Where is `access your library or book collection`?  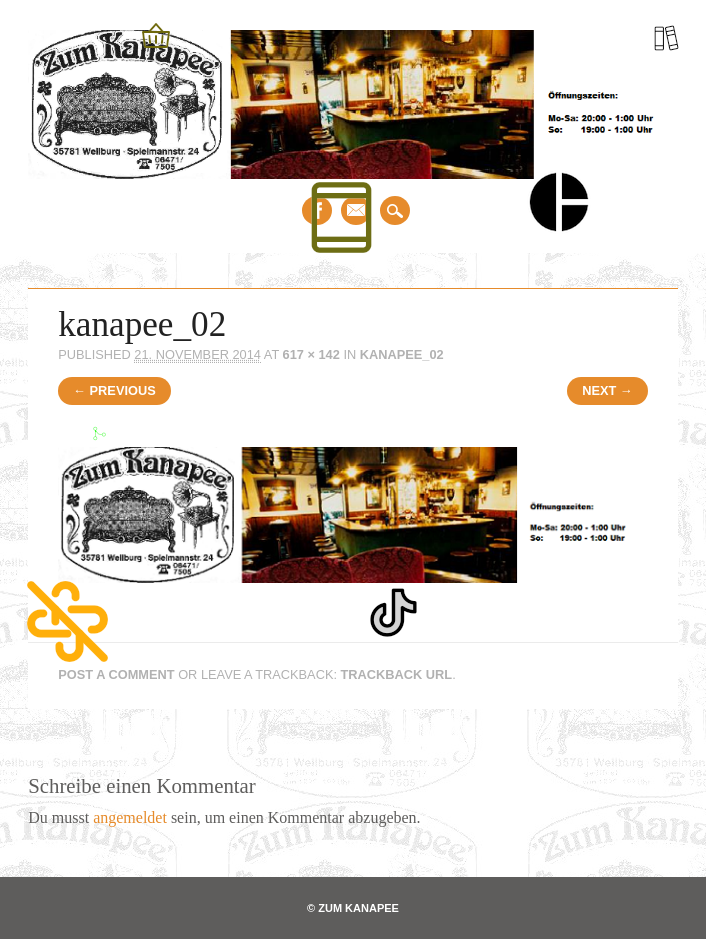 access your library or book collection is located at coordinates (665, 38).